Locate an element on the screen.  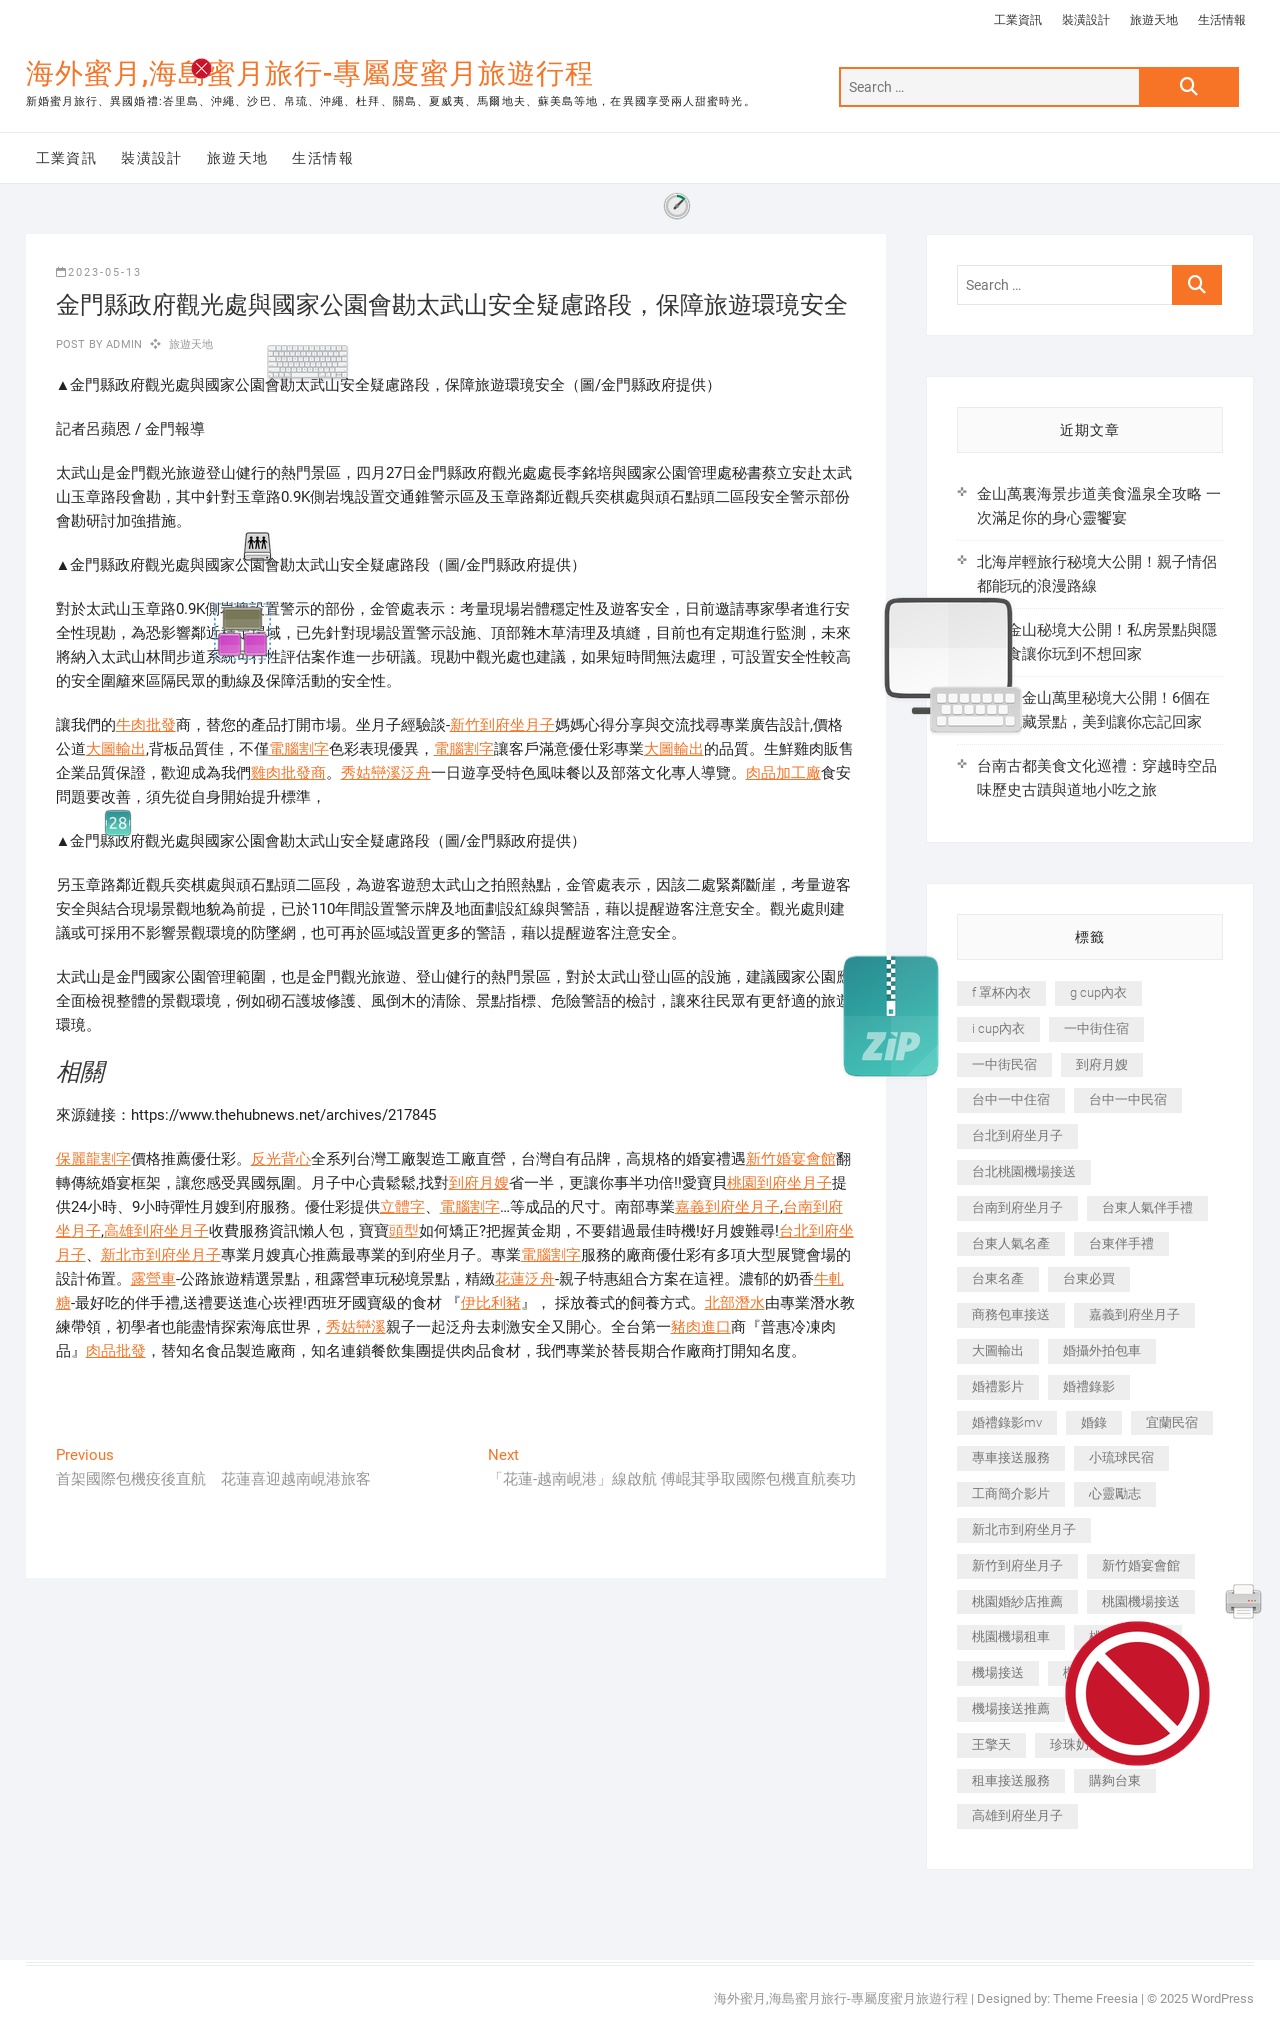
connect a bluetooth keyboard is located at coordinates (307, 361).